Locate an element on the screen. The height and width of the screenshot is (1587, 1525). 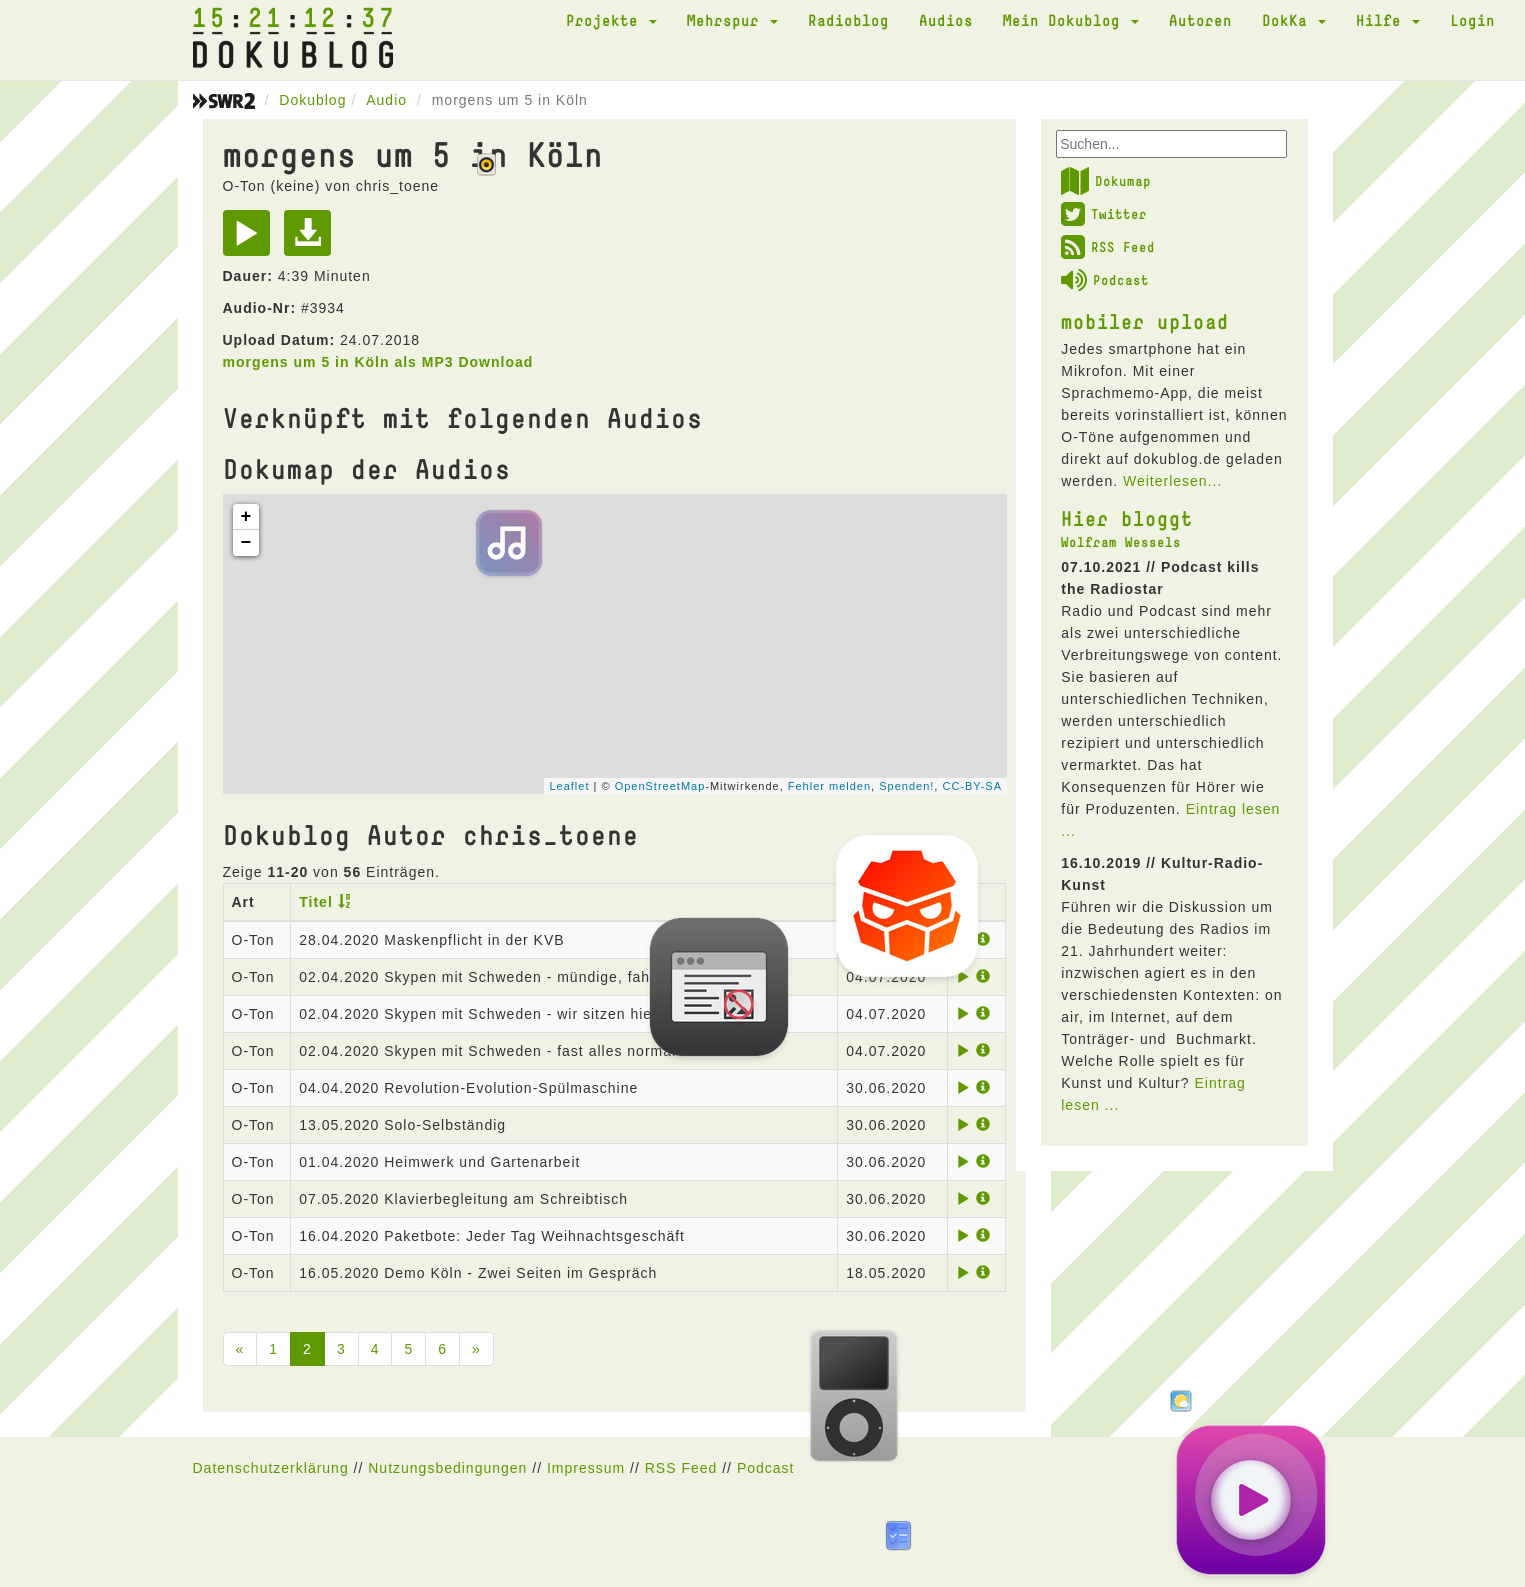
open the Redot game engine application is located at coordinates (907, 906).